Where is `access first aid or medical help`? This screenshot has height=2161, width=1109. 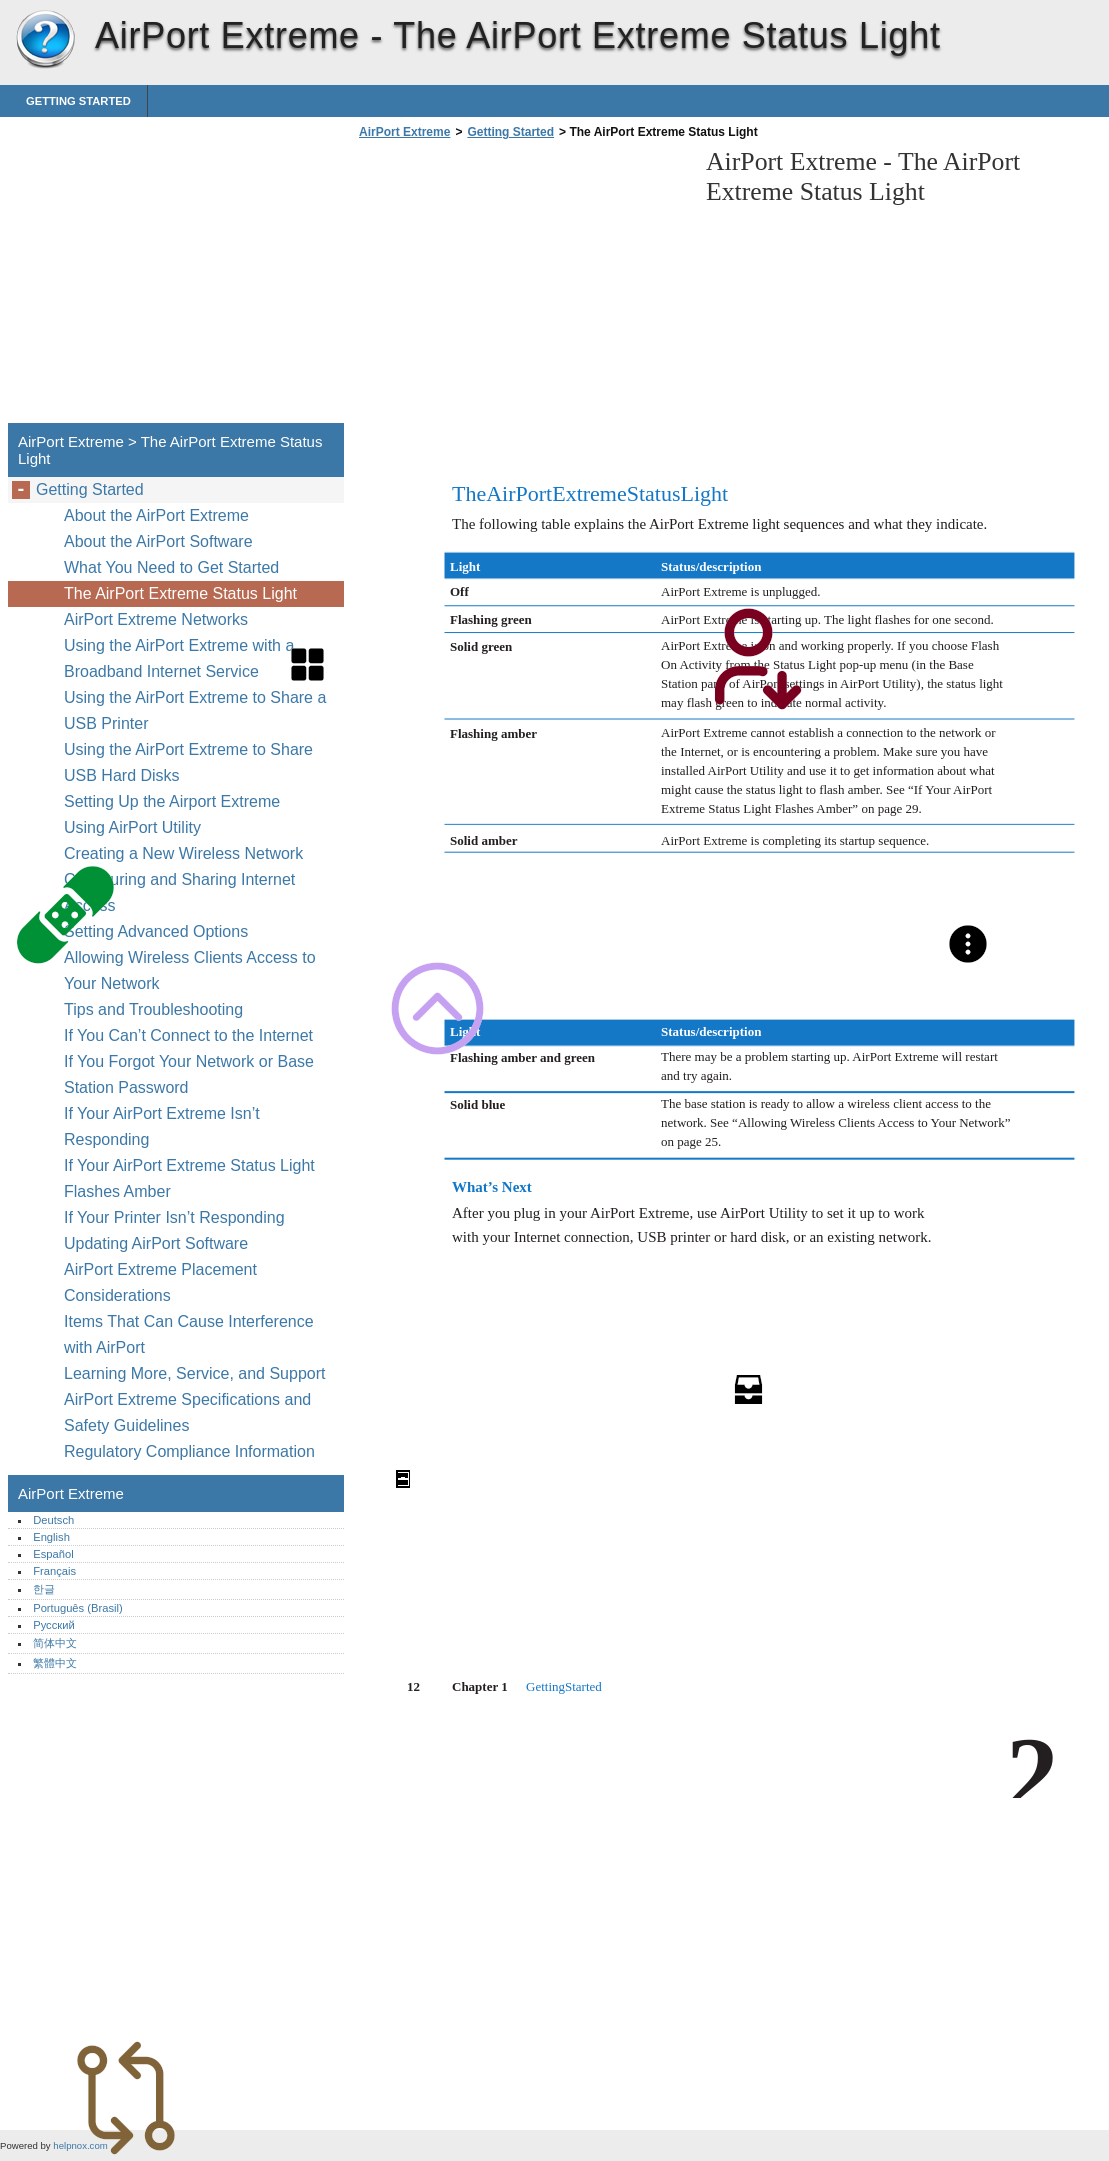 access first aid or medical help is located at coordinates (65, 915).